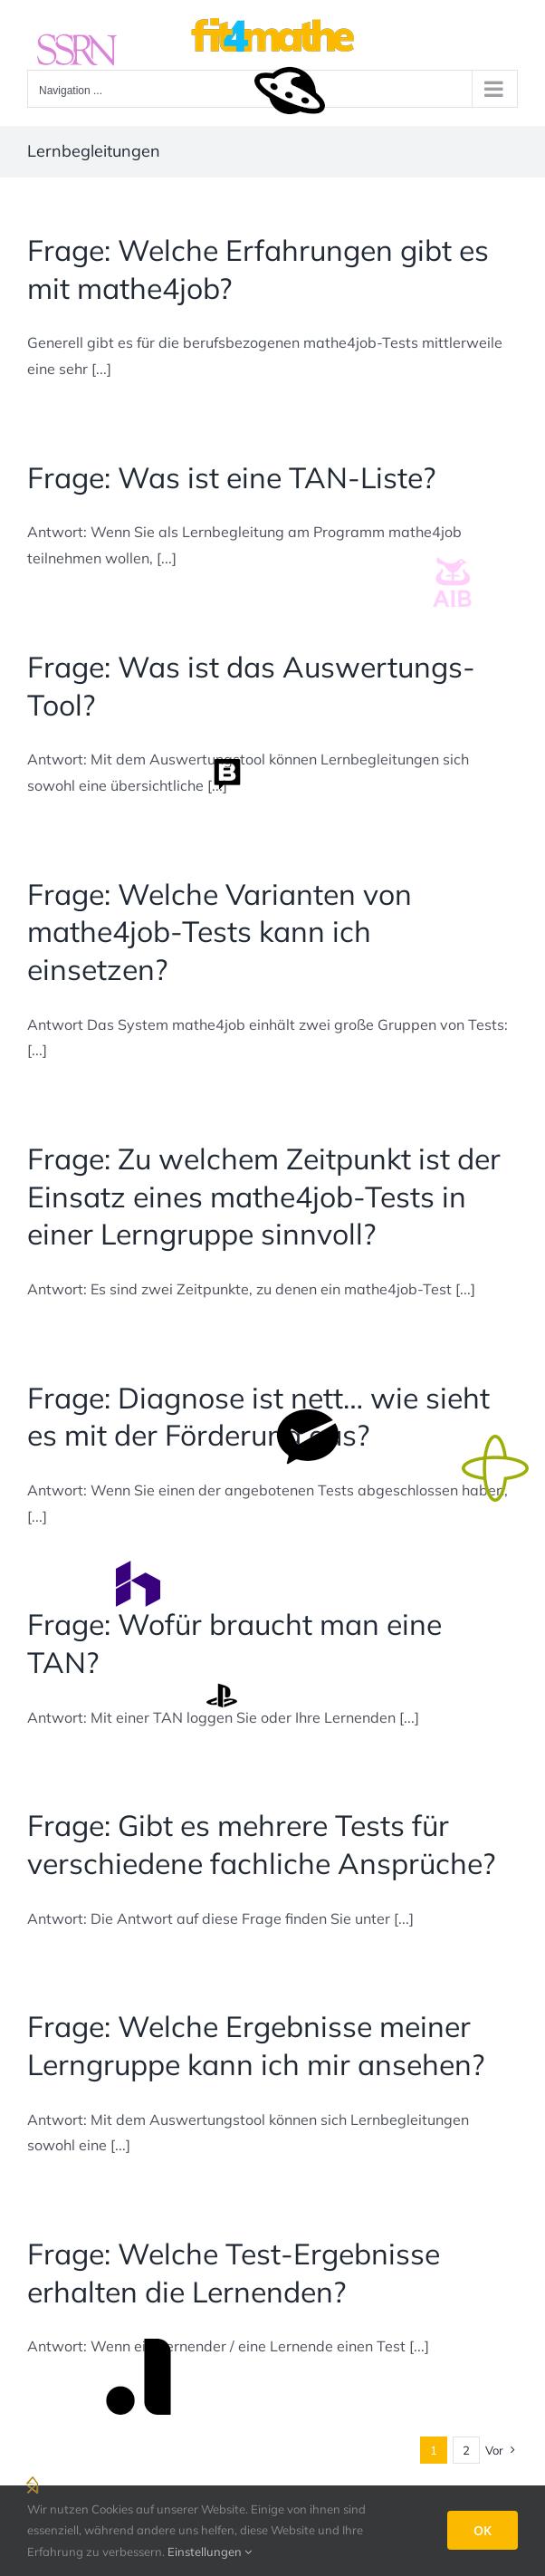 The width and height of the screenshot is (545, 2576). Describe the element at coordinates (139, 2377) in the screenshot. I see `visit dunked portfolio website` at that location.